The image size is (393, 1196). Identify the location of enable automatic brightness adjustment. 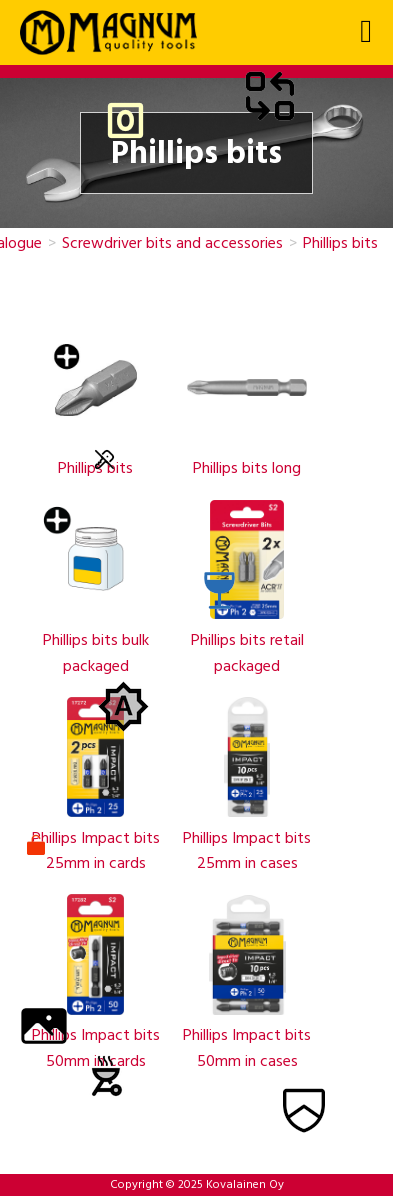
(123, 706).